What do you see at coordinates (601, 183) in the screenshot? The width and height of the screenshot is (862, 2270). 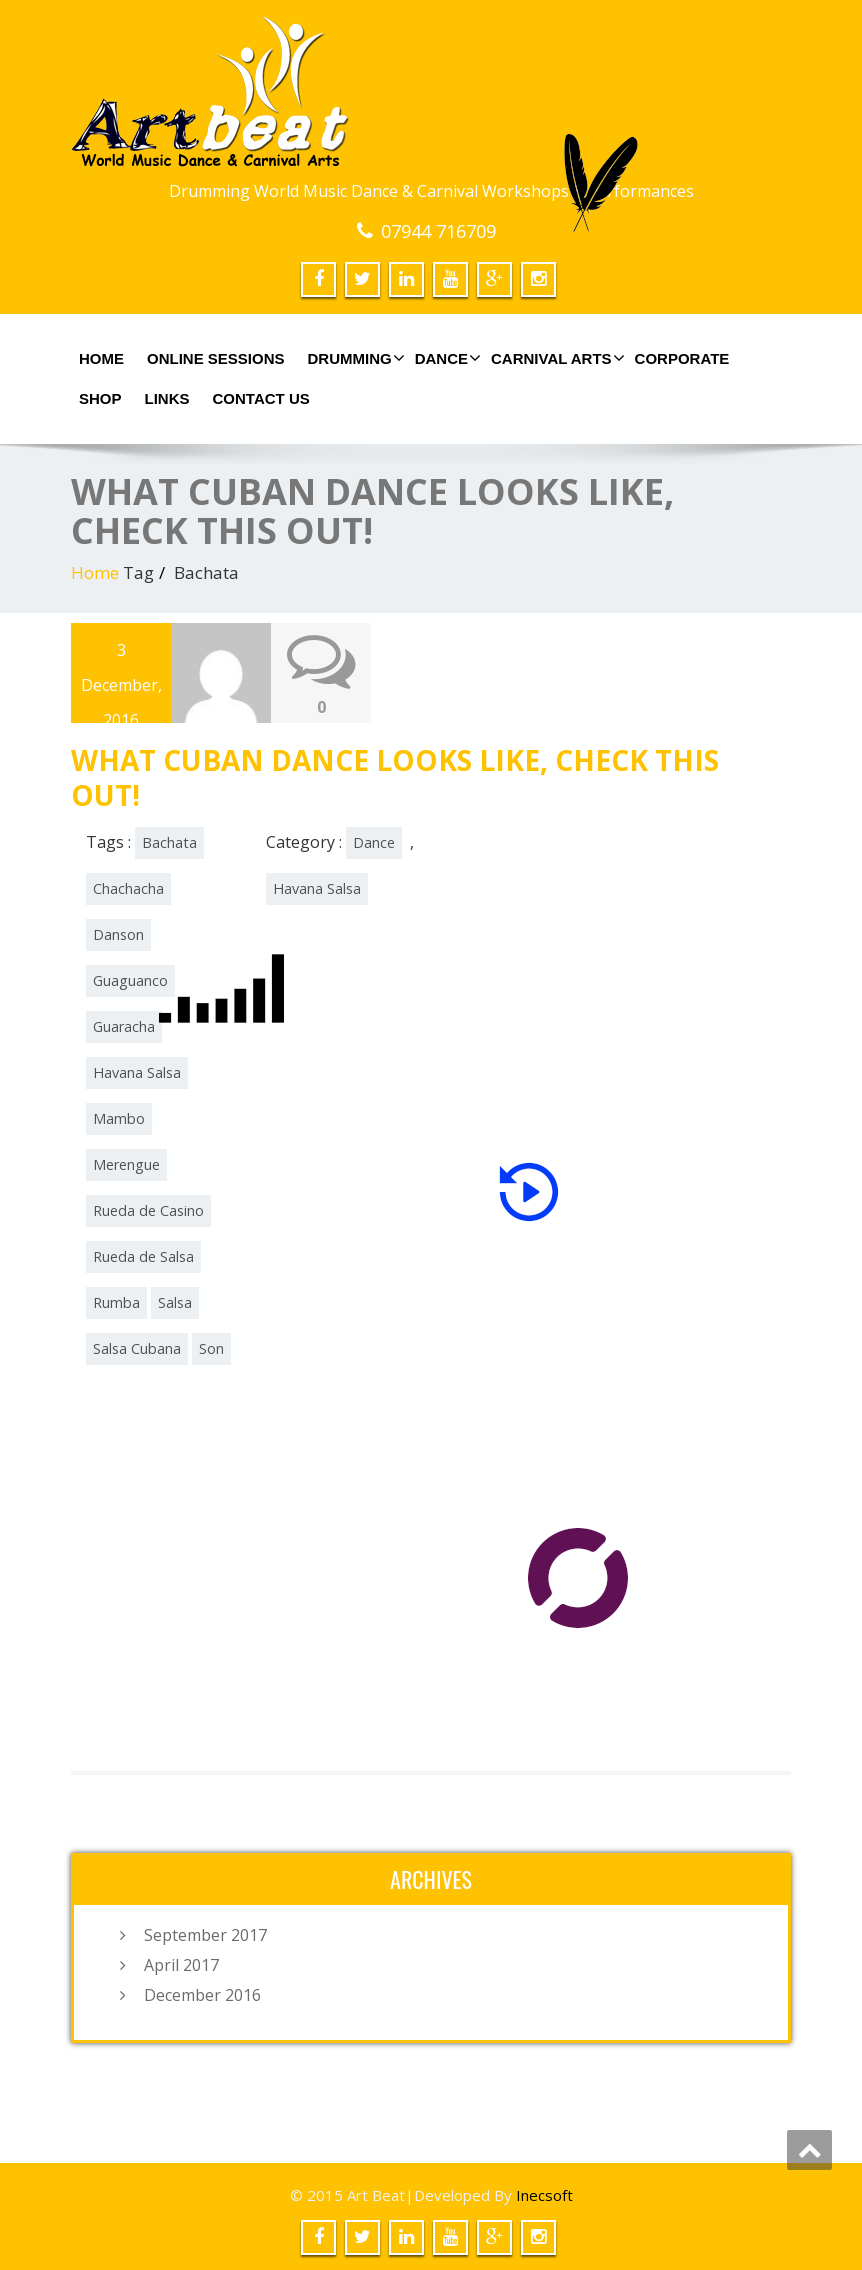 I see `apache maven project or build tool` at bounding box center [601, 183].